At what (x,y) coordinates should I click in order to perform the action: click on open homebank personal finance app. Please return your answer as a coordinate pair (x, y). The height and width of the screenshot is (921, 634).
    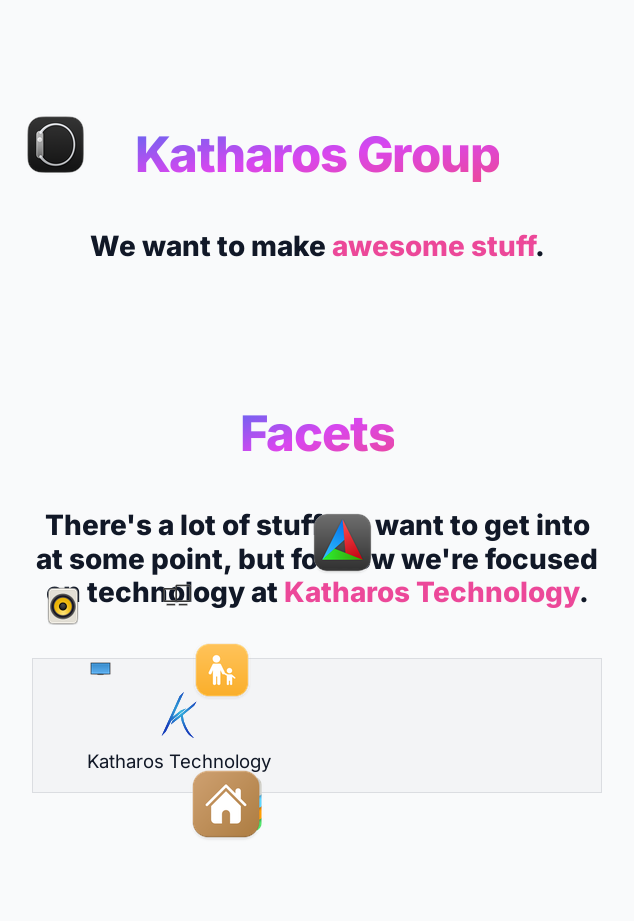
    Looking at the image, I should click on (226, 804).